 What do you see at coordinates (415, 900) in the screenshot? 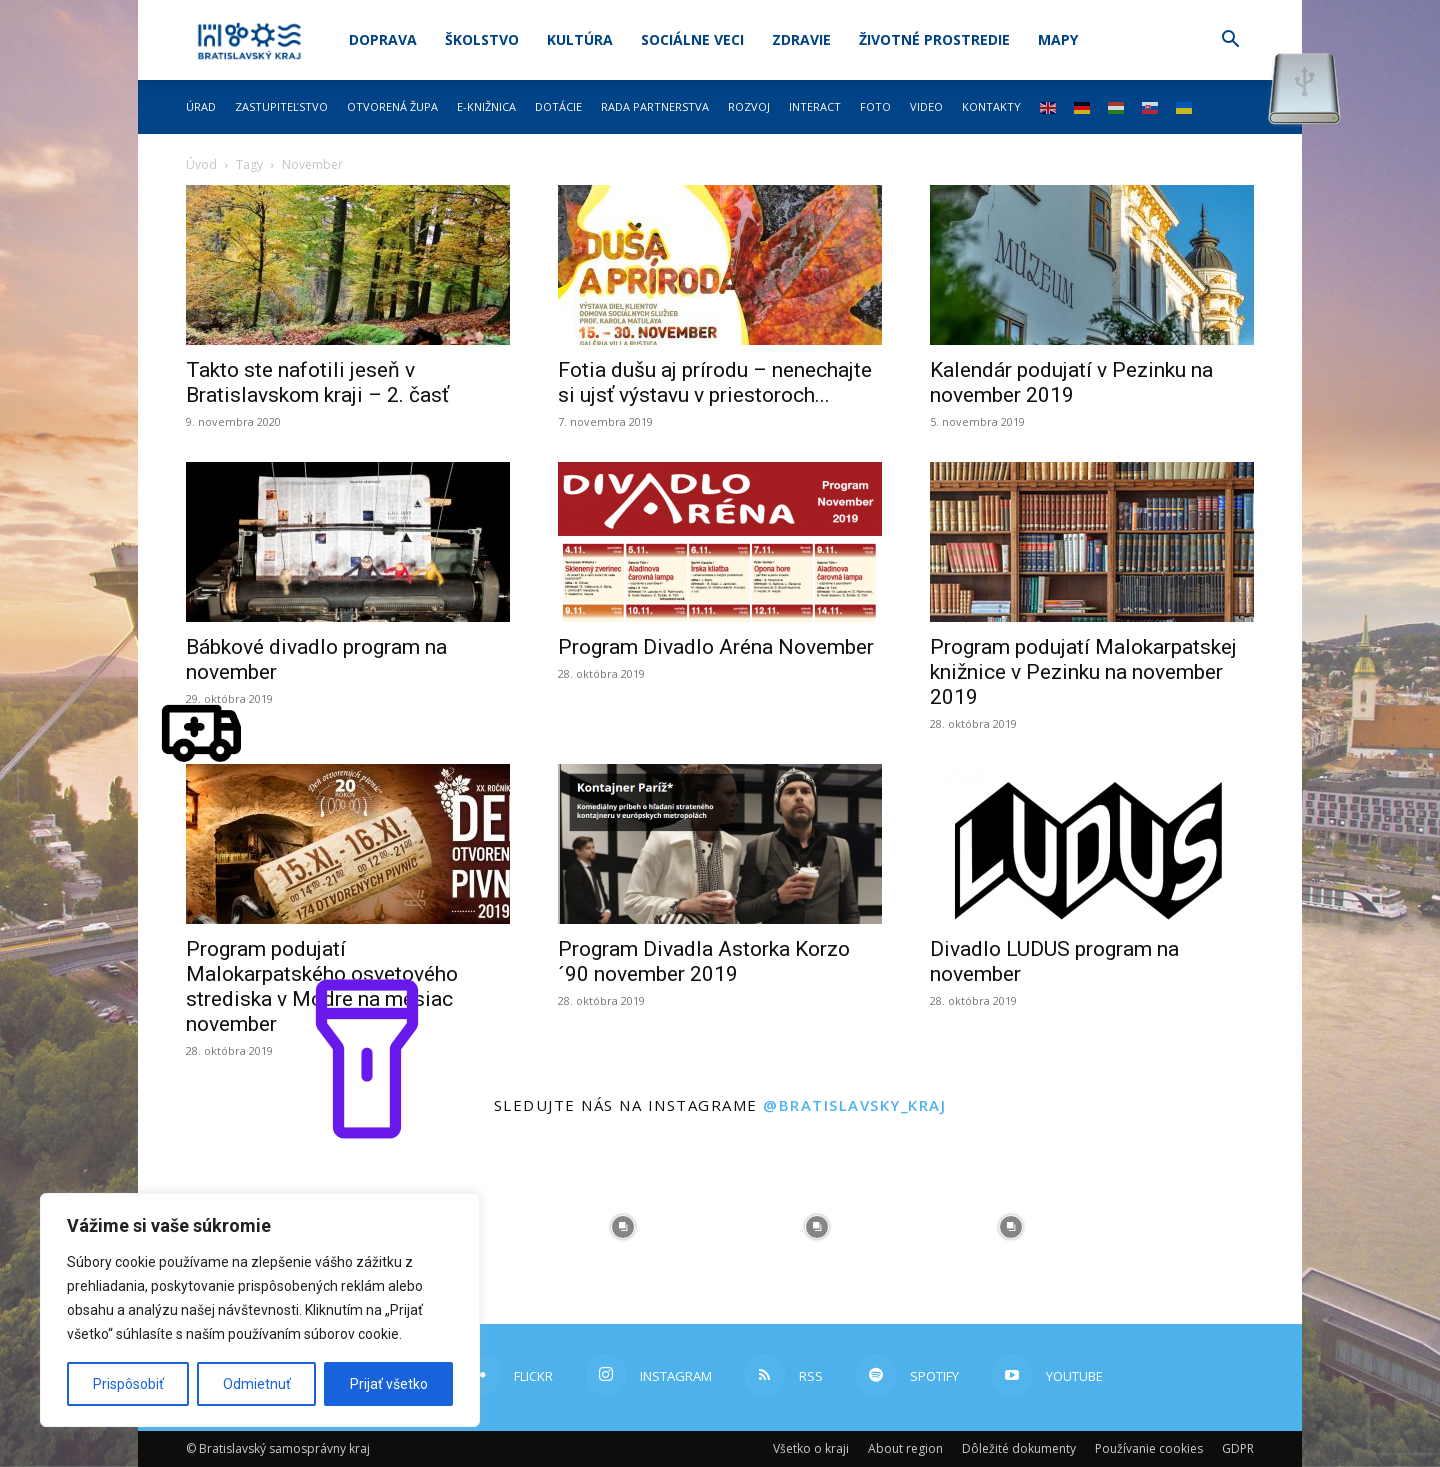
I see `indicates a no smoking zone` at bounding box center [415, 900].